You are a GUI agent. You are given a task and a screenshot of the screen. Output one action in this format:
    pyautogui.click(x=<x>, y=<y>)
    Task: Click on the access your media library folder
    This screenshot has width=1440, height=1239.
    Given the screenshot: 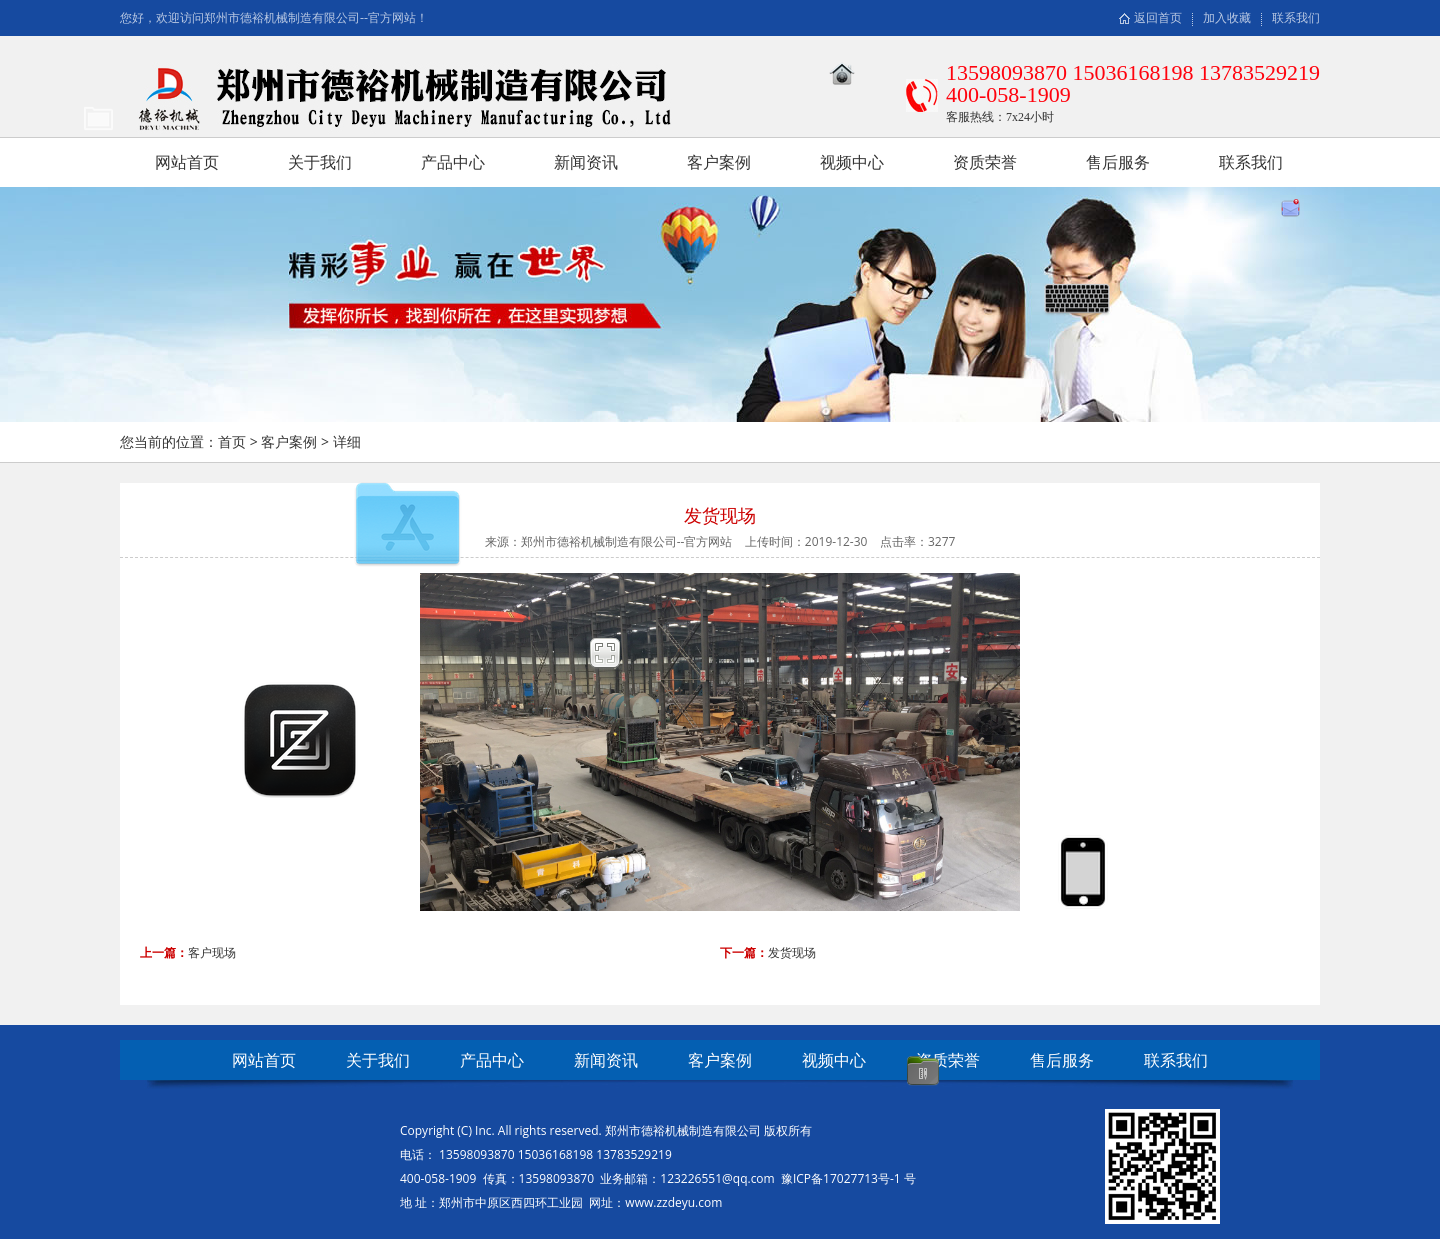 What is the action you would take?
    pyautogui.click(x=98, y=118)
    